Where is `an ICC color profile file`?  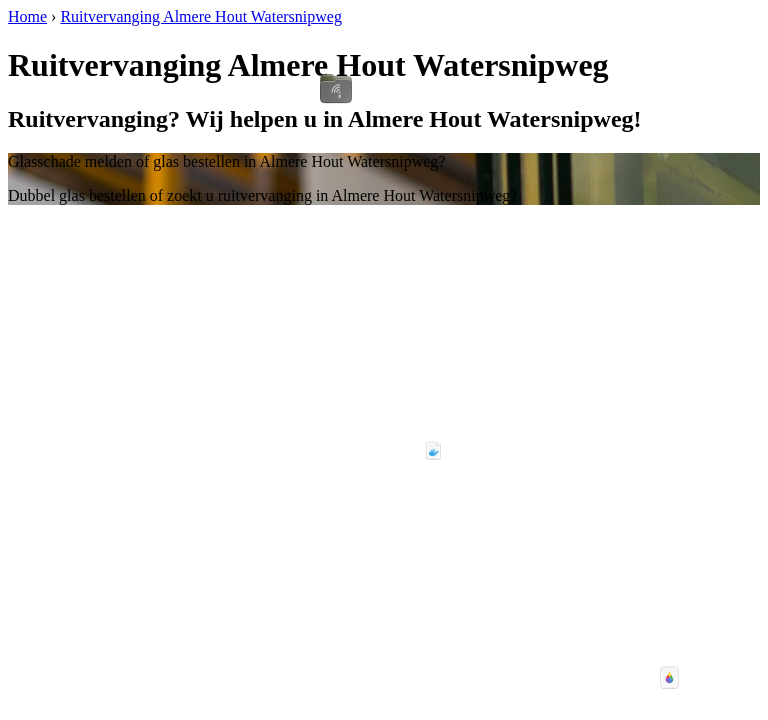
an ICC color profile file is located at coordinates (669, 677).